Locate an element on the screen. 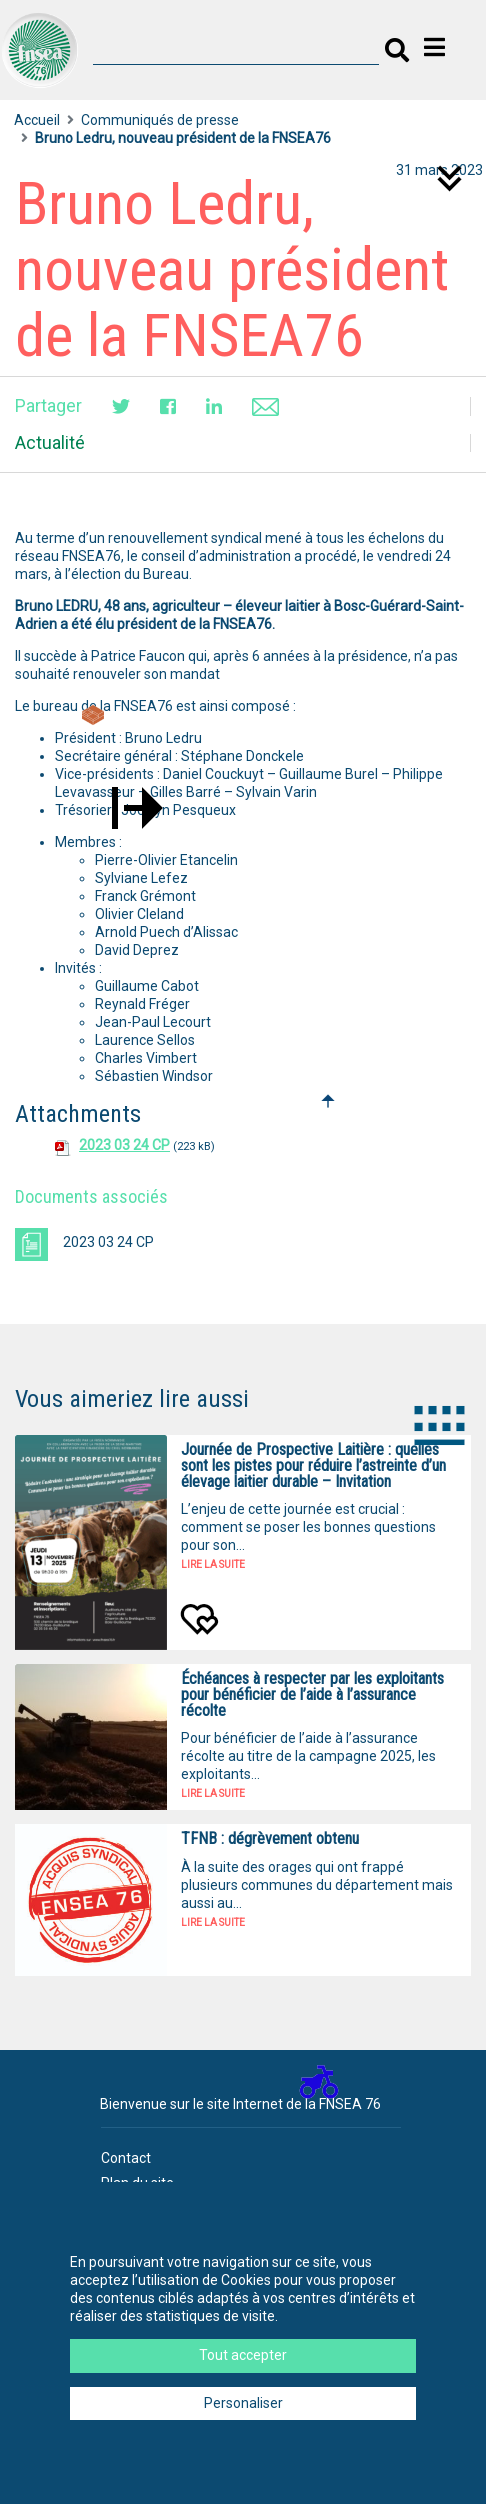  select motorcycle as transportation mode is located at coordinates (319, 2081).